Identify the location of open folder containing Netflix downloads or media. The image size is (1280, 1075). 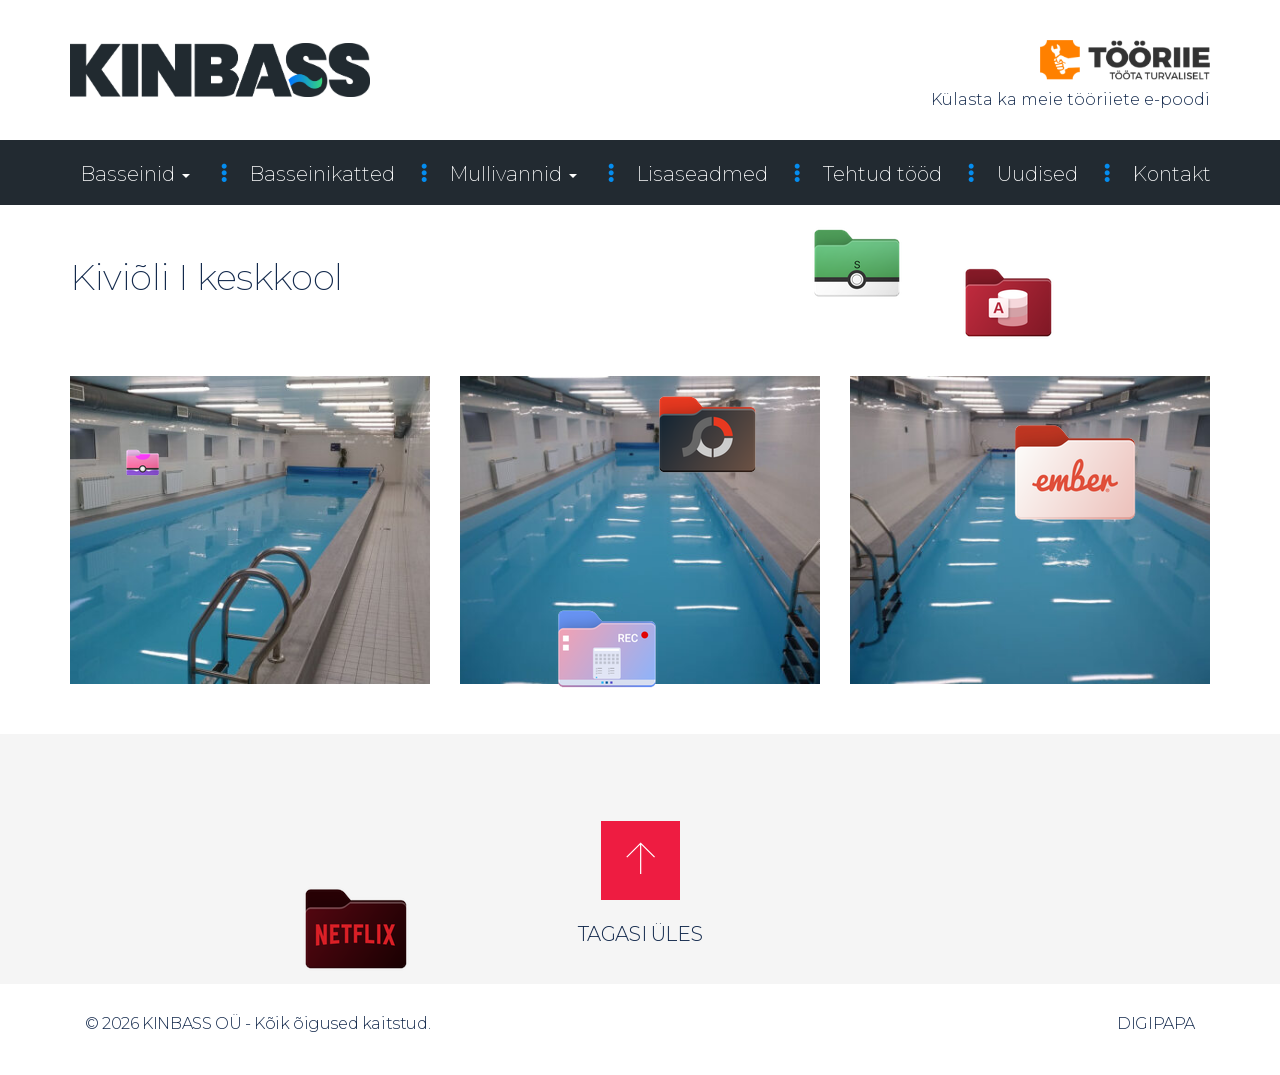
(355, 931).